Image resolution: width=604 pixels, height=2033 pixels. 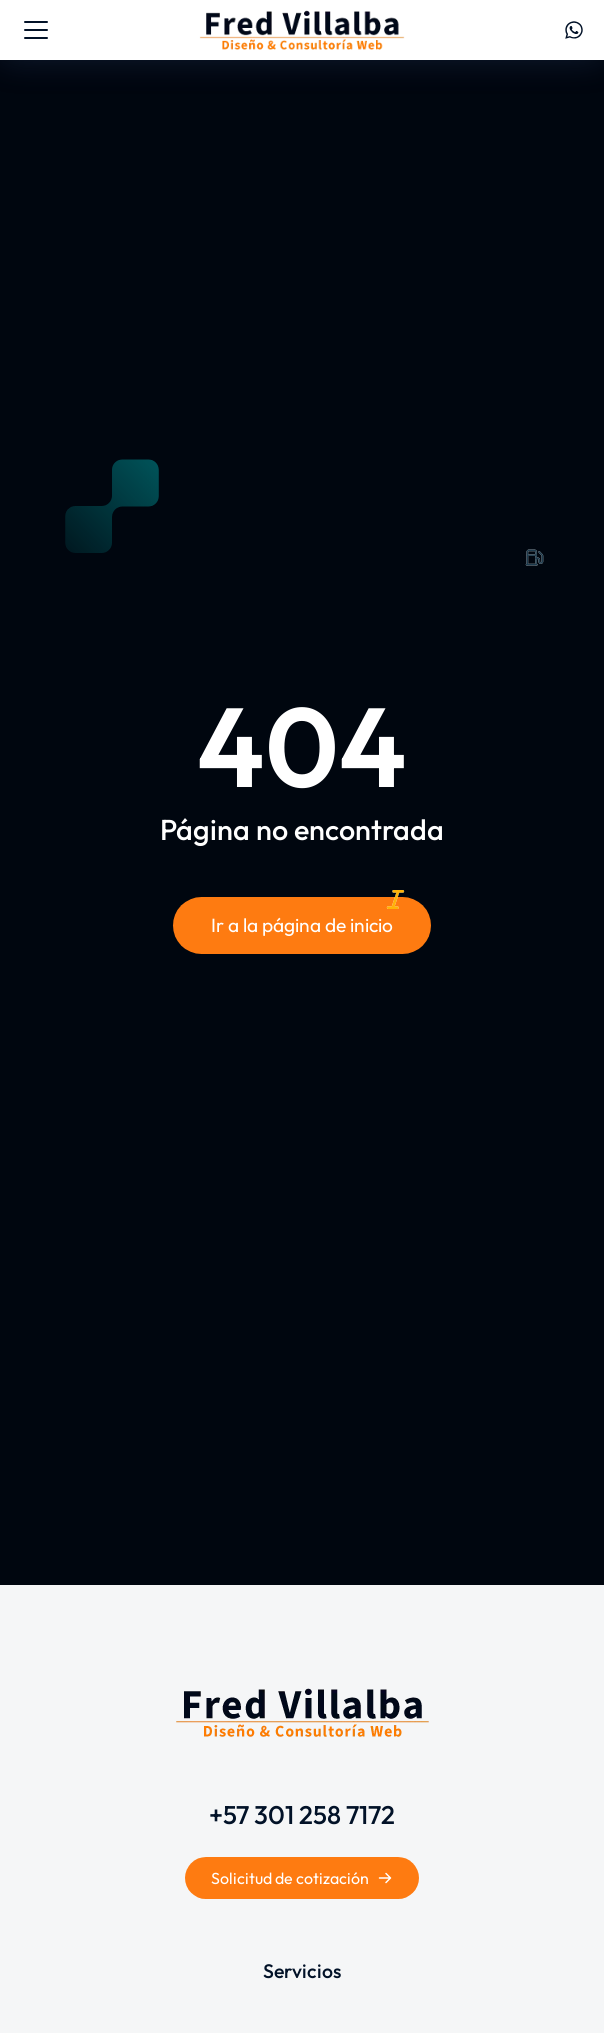 What do you see at coordinates (395, 899) in the screenshot?
I see `apply italic formatting to selected text` at bounding box center [395, 899].